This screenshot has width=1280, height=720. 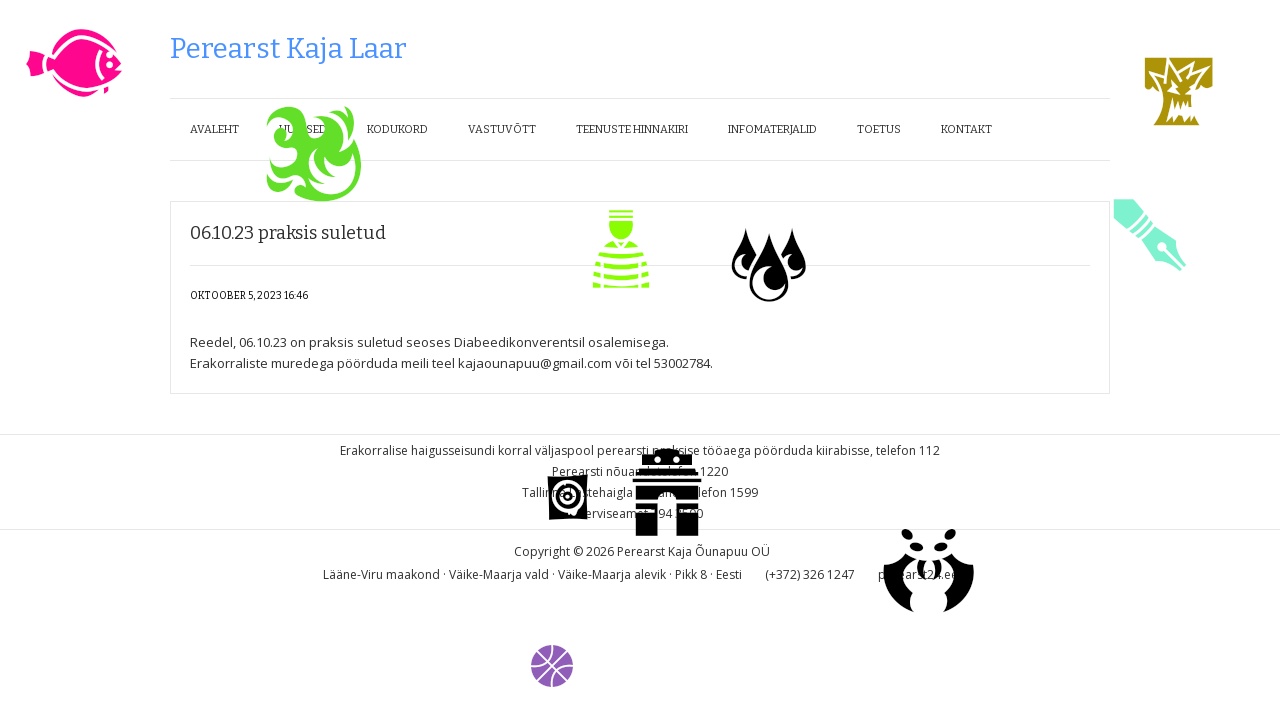 What do you see at coordinates (769, 265) in the screenshot?
I see `indicates humidity or moisture level` at bounding box center [769, 265].